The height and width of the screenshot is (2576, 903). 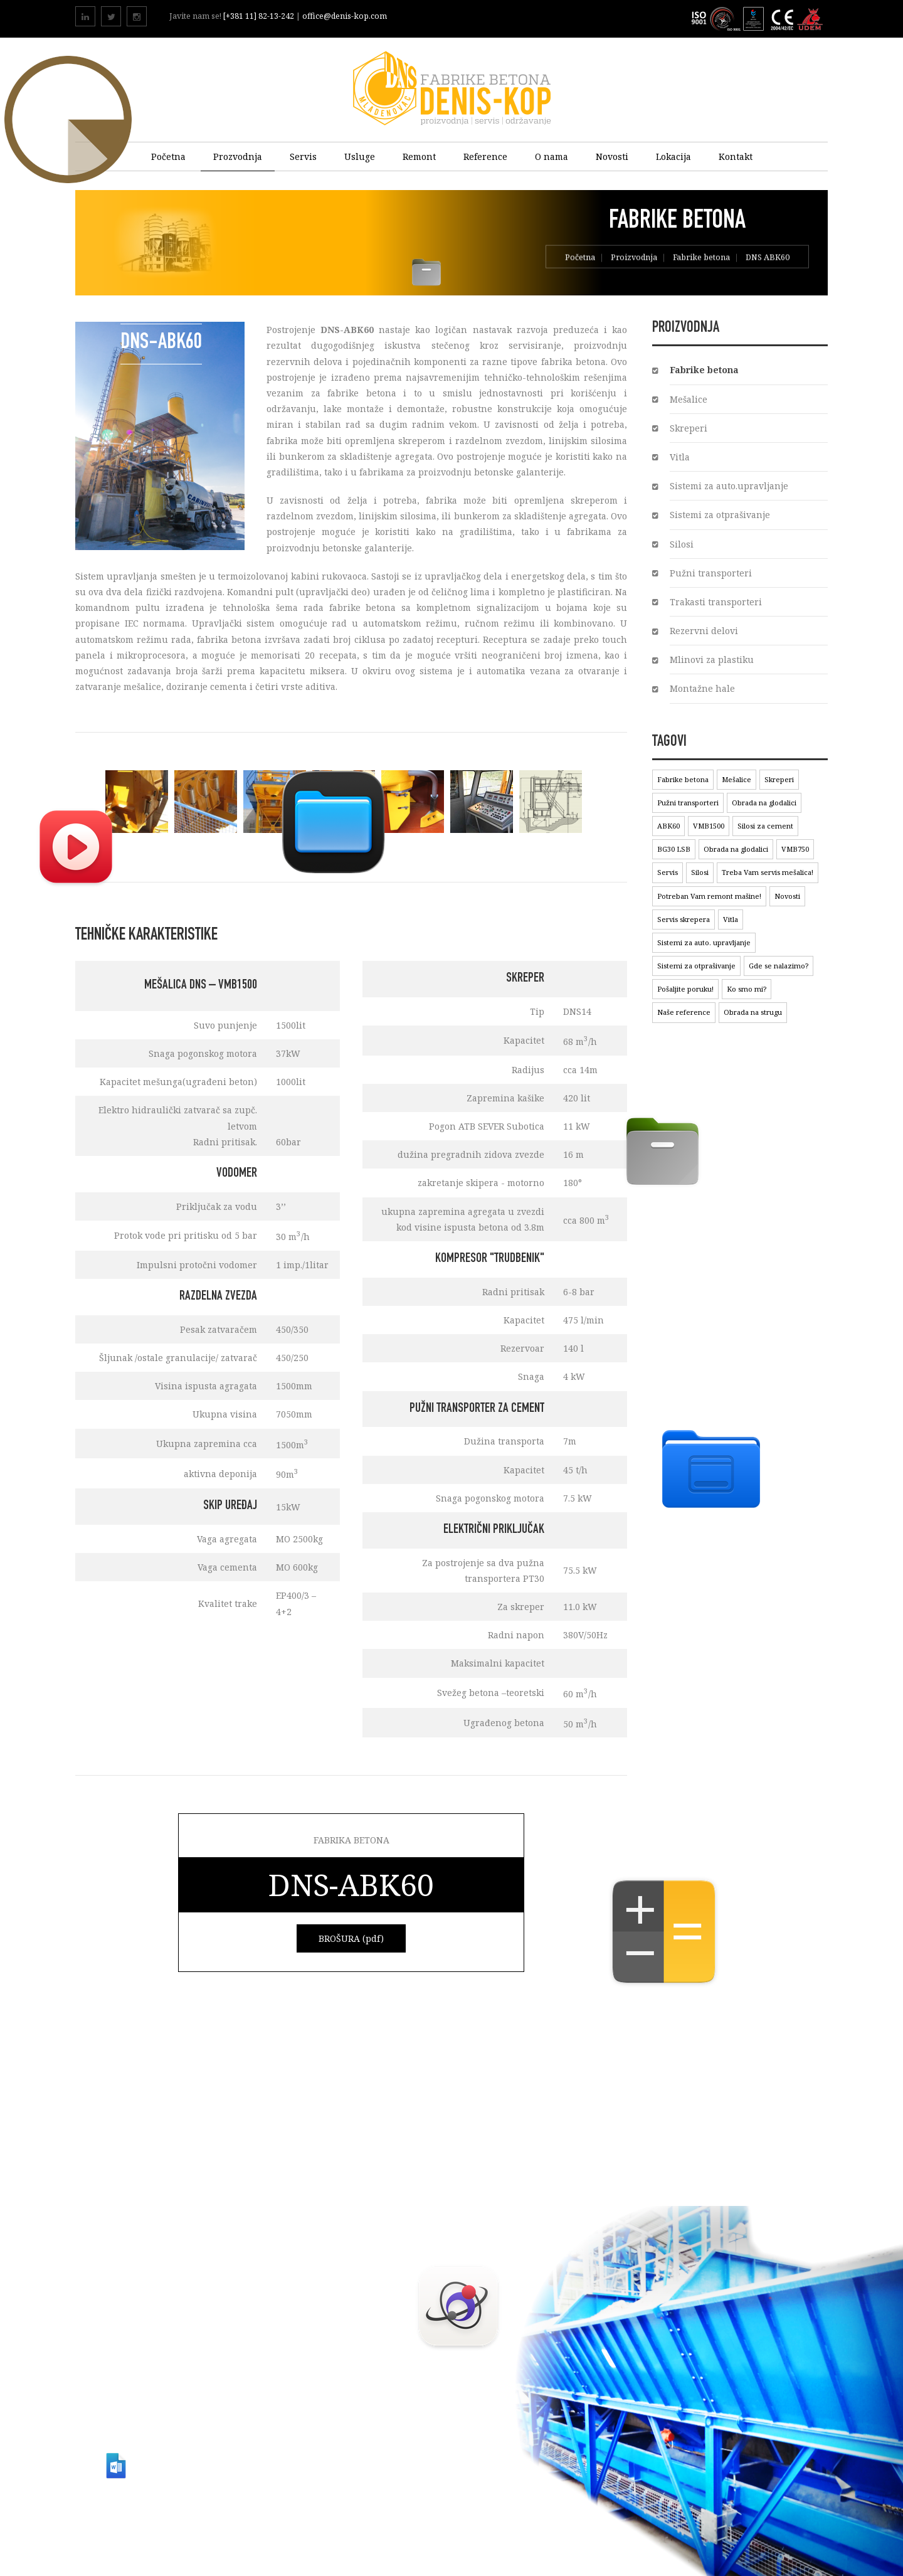 What do you see at coordinates (662, 1151) in the screenshot?
I see `open the nautilus file manager` at bounding box center [662, 1151].